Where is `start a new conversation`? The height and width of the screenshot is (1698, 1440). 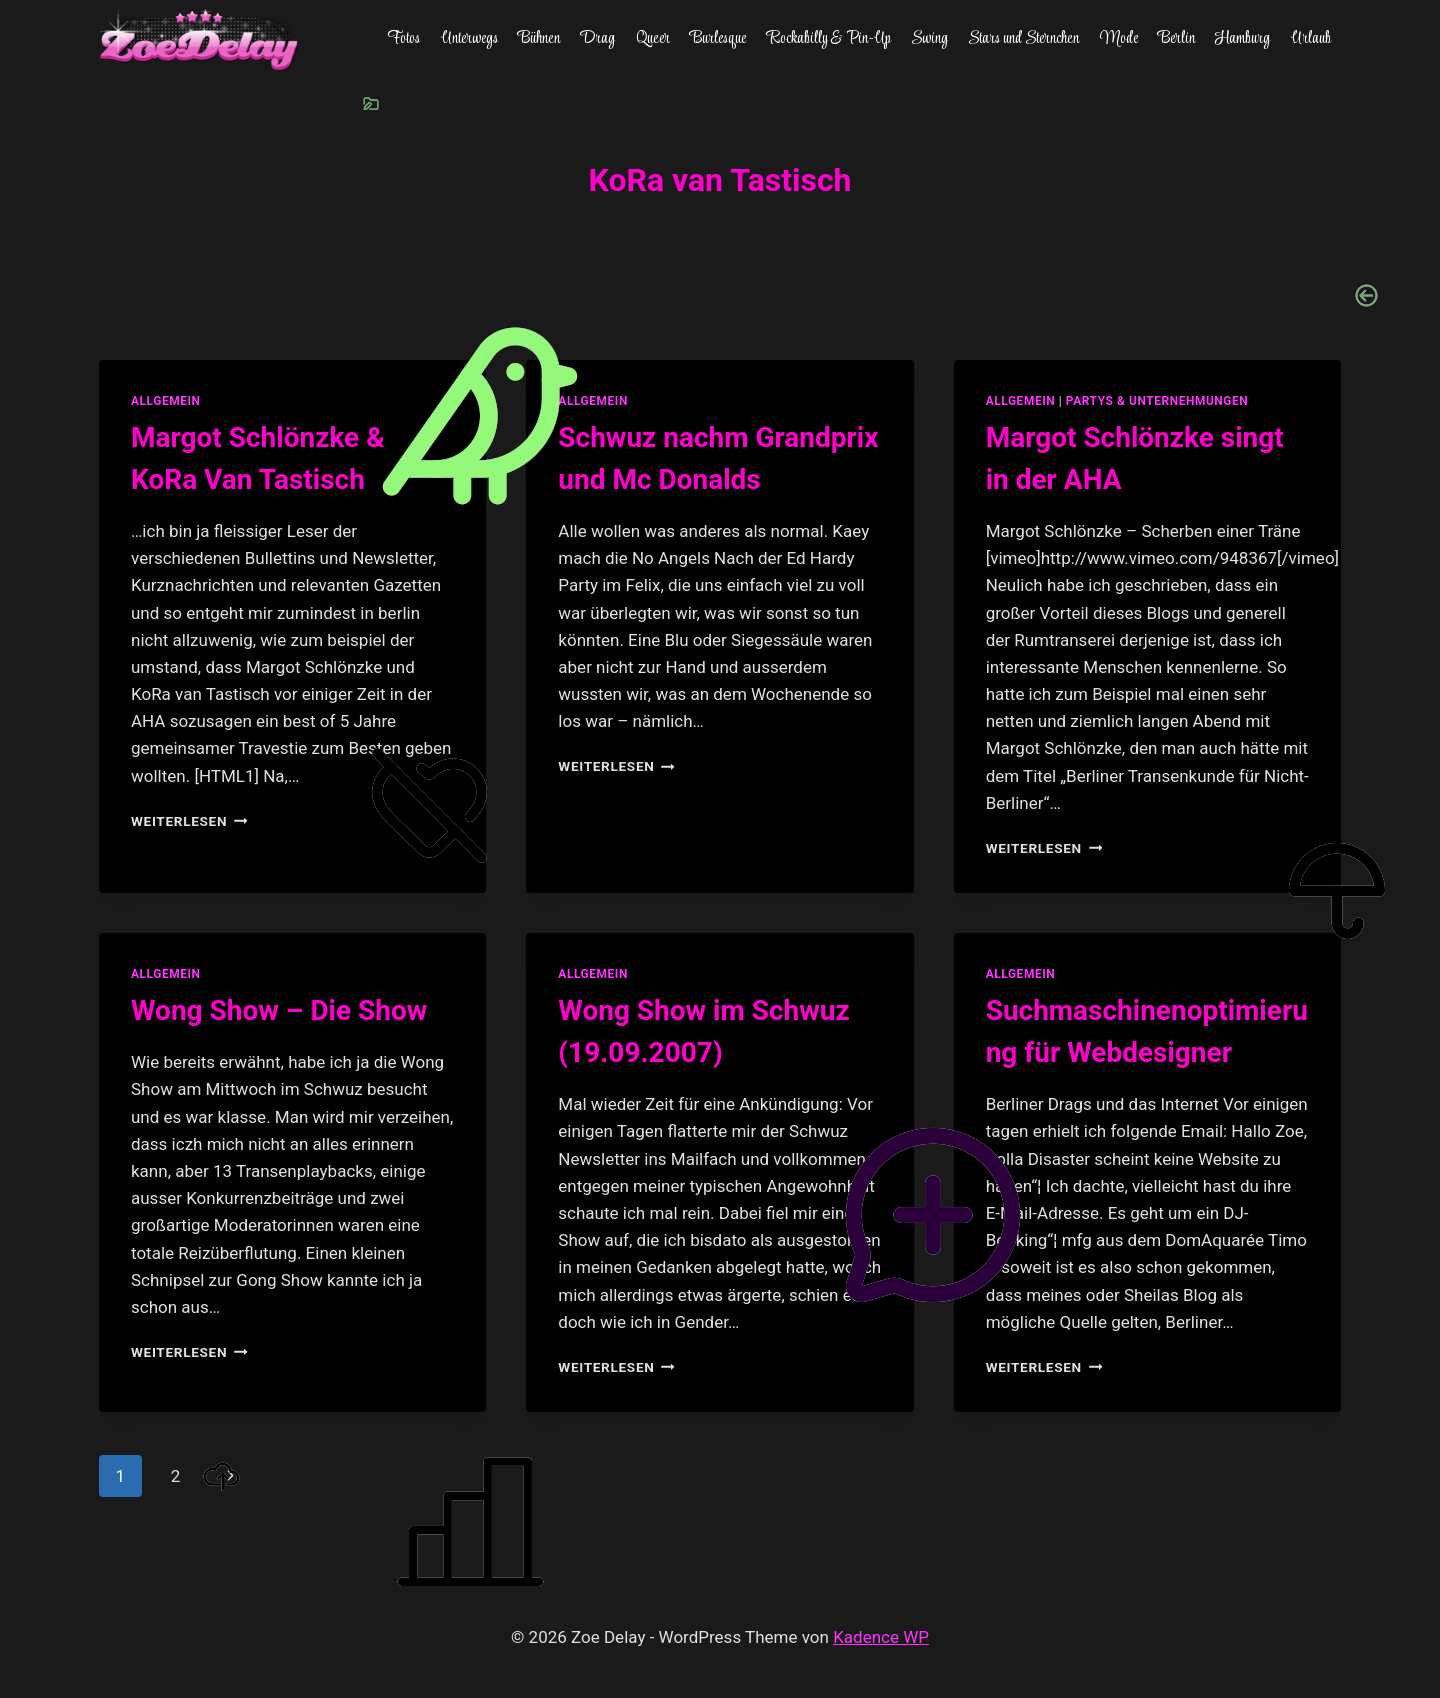 start a new conversation is located at coordinates (933, 1215).